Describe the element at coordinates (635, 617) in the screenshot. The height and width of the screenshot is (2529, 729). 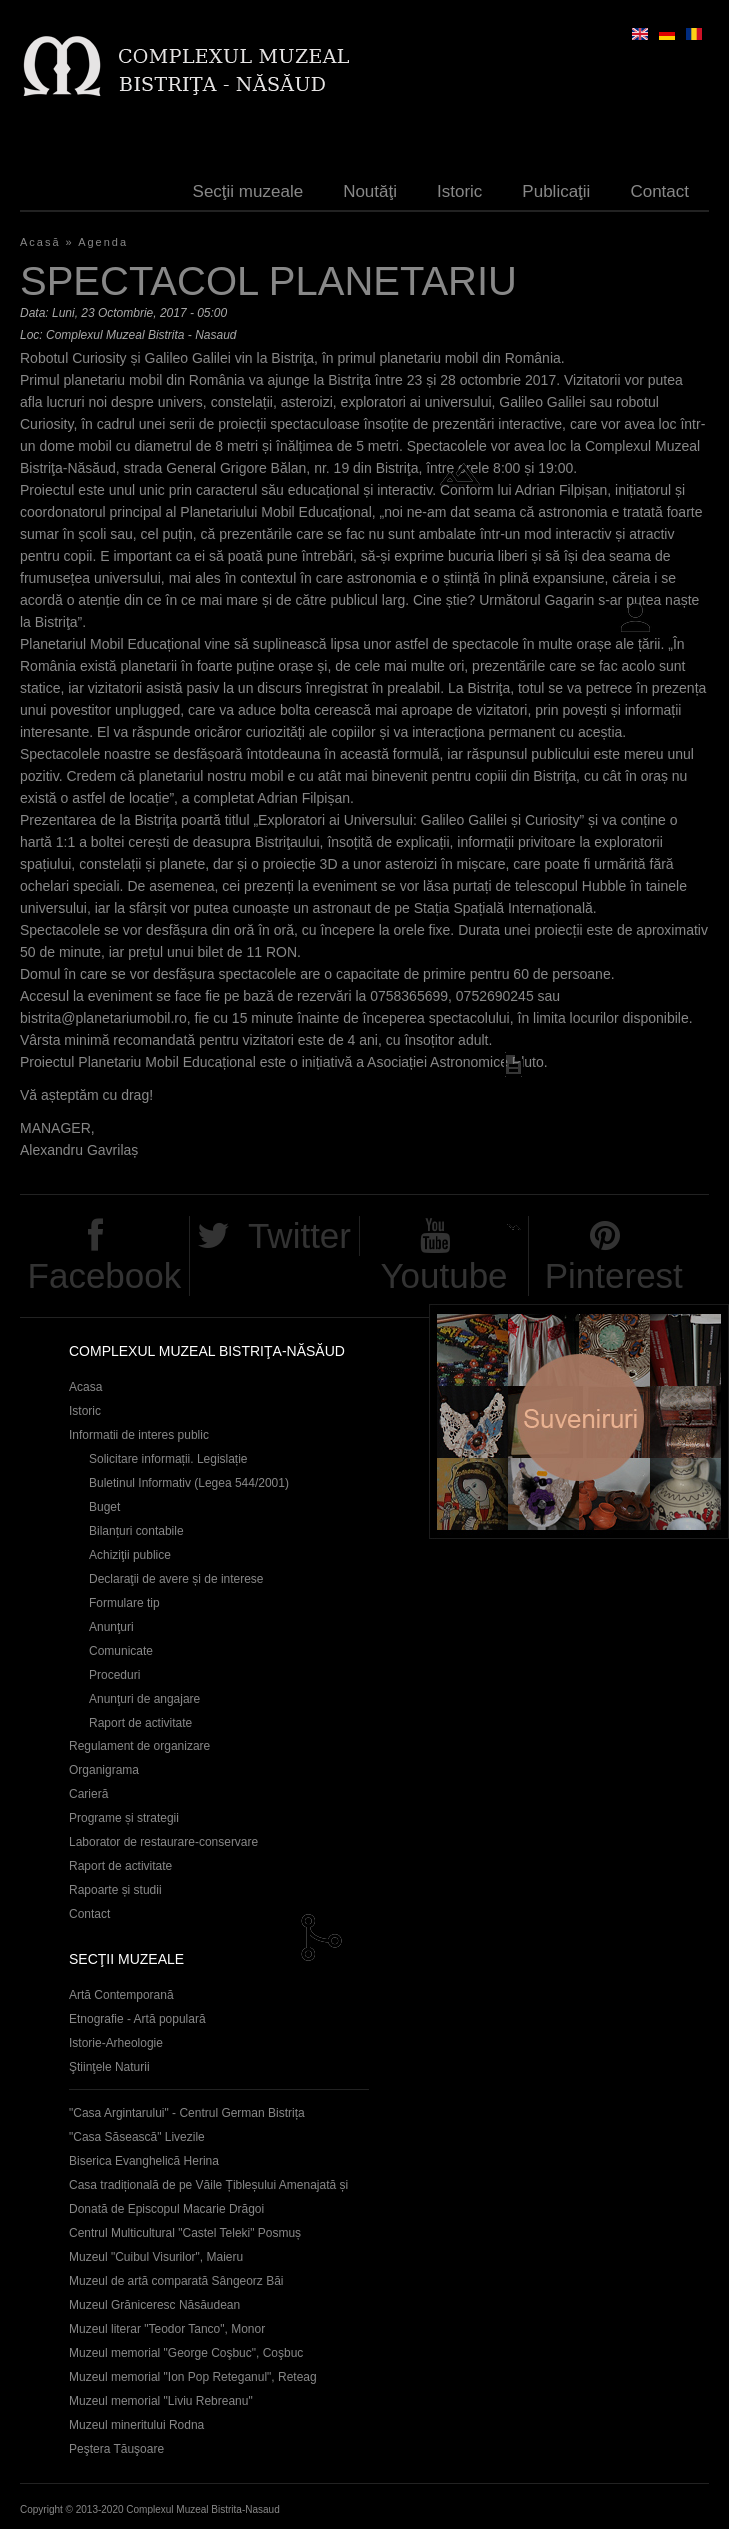
I see `view your profile` at that location.